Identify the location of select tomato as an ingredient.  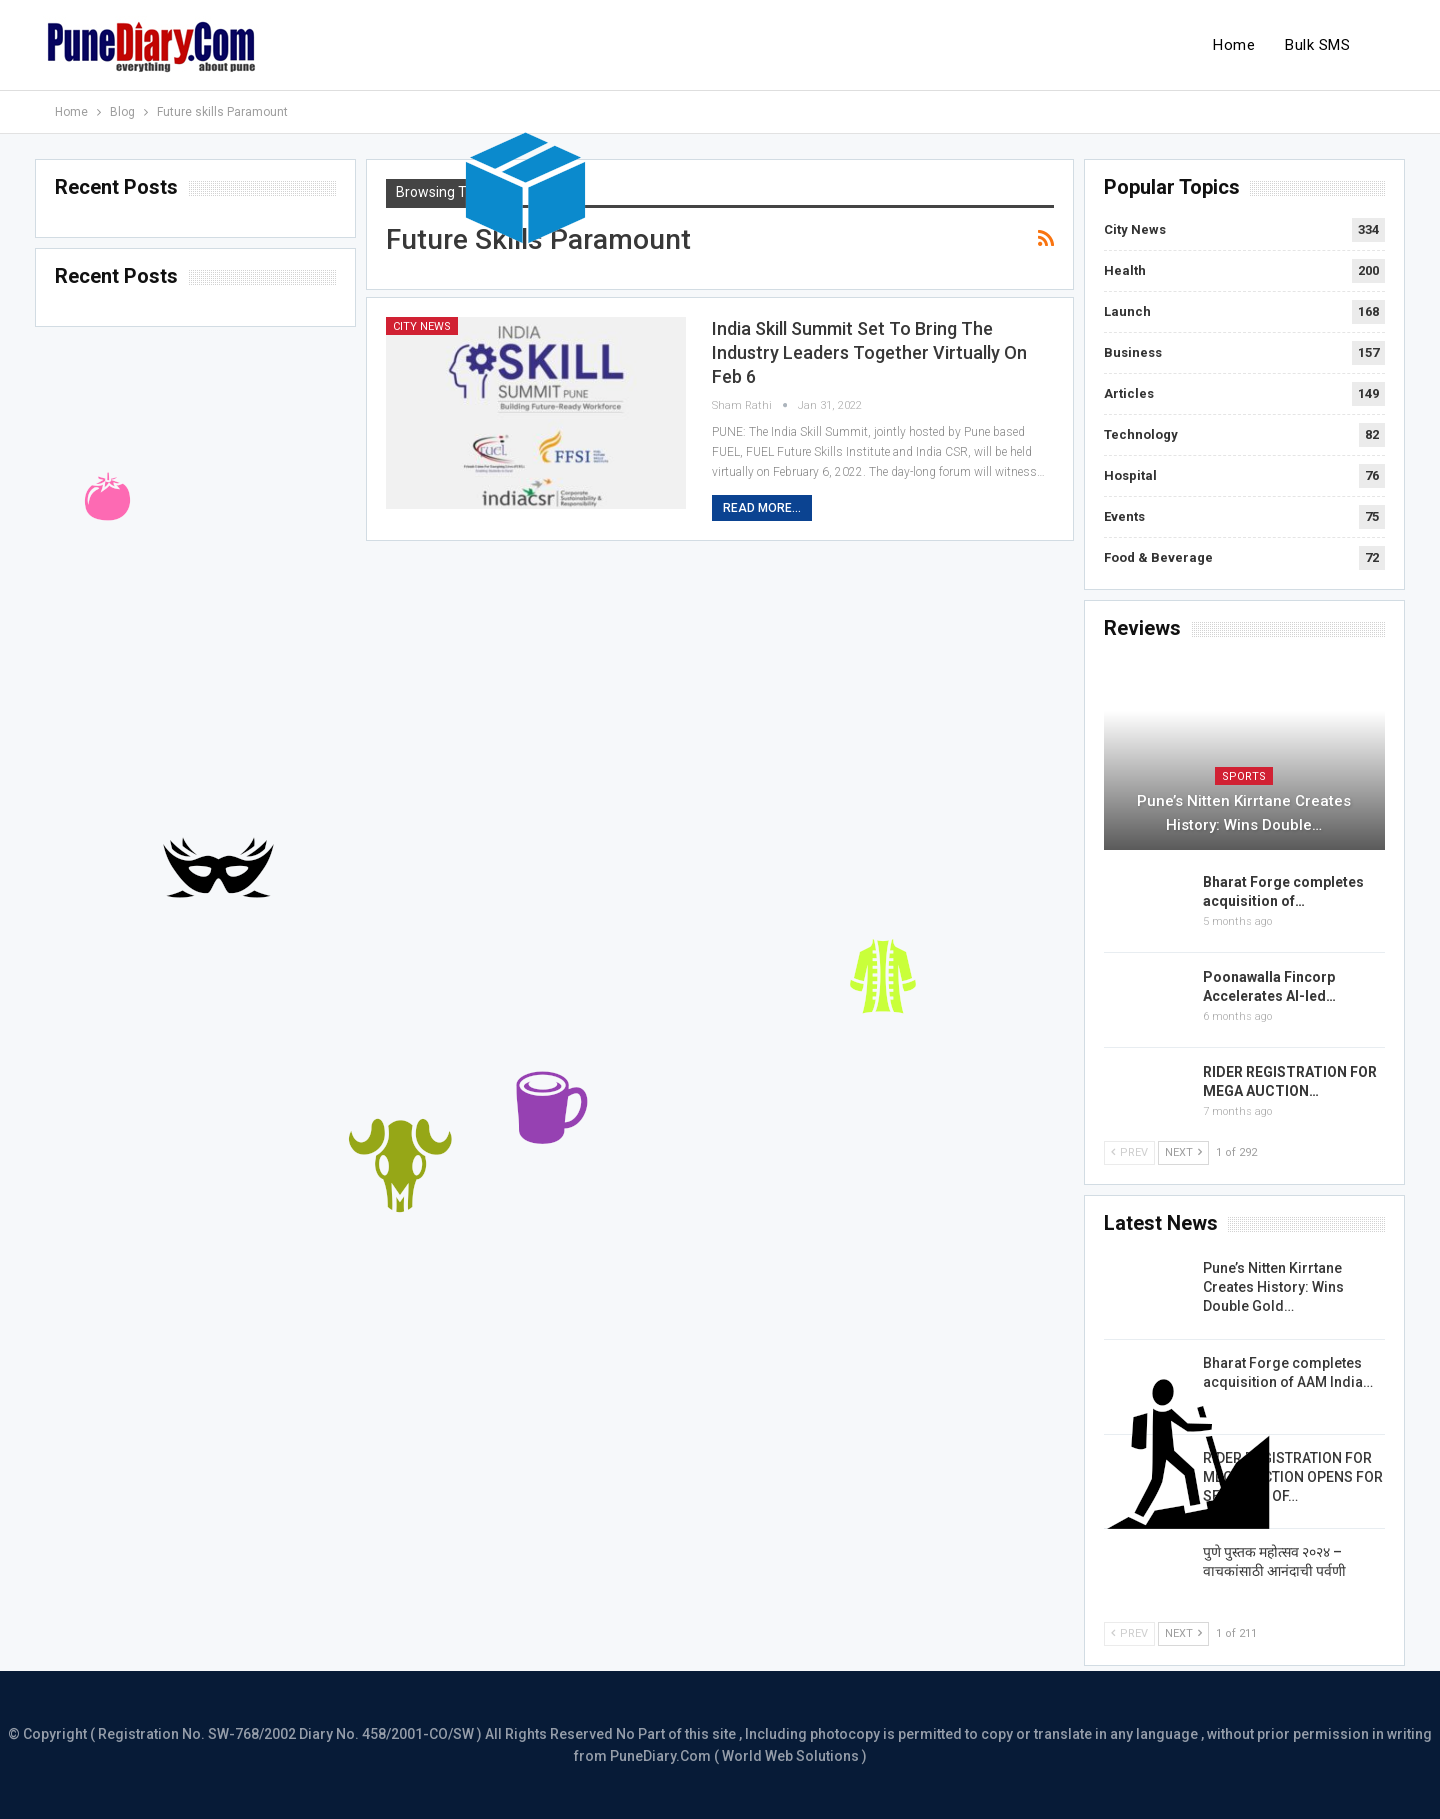
(107, 496).